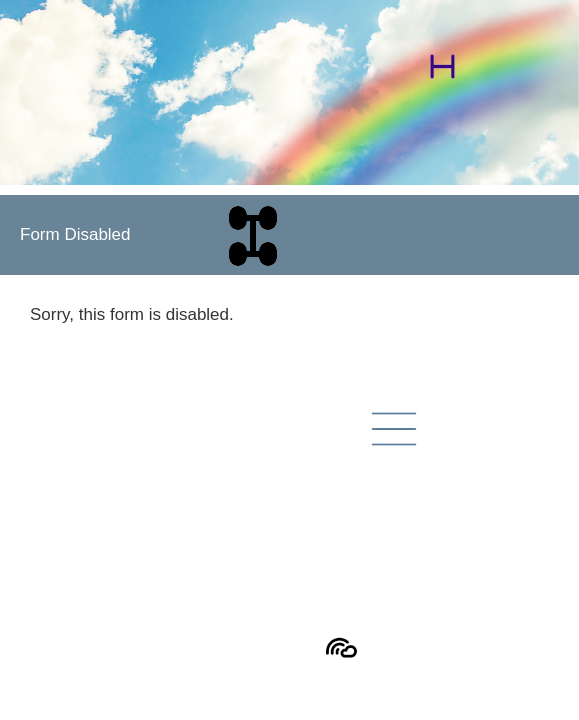  I want to click on apply heading text formatting, so click(442, 66).